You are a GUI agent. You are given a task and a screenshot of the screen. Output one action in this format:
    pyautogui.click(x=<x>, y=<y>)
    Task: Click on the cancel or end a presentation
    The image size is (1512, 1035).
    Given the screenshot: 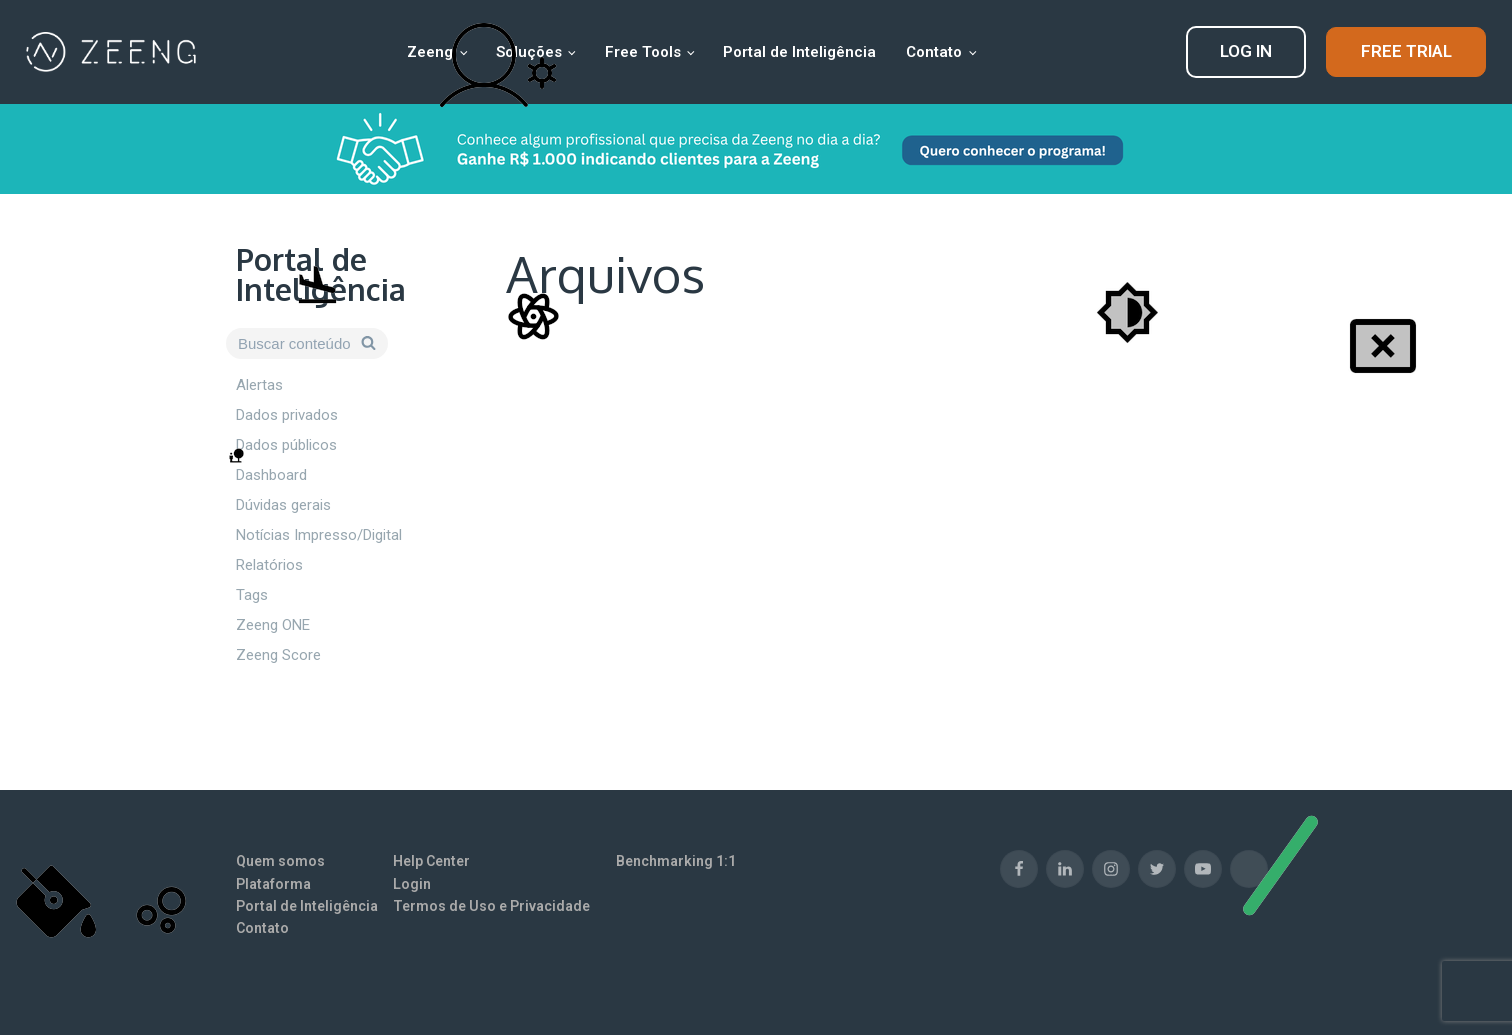 What is the action you would take?
    pyautogui.click(x=1383, y=346)
    